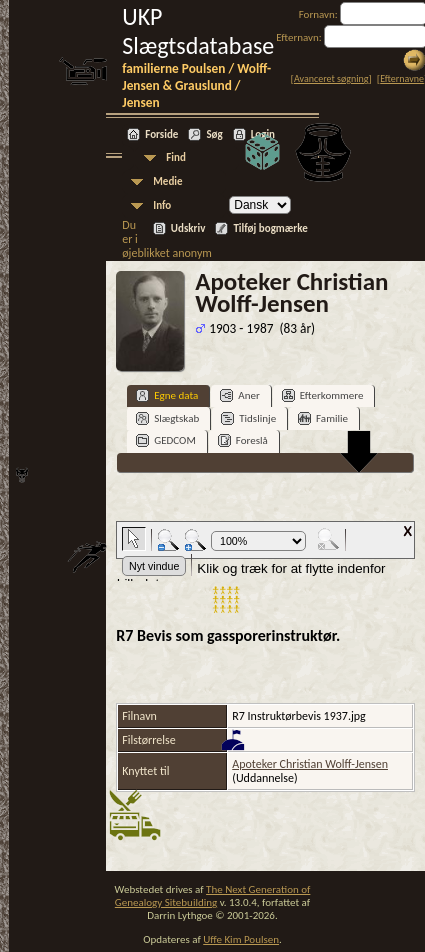  Describe the element at coordinates (22, 475) in the screenshot. I see `select demon or undead character class` at that location.